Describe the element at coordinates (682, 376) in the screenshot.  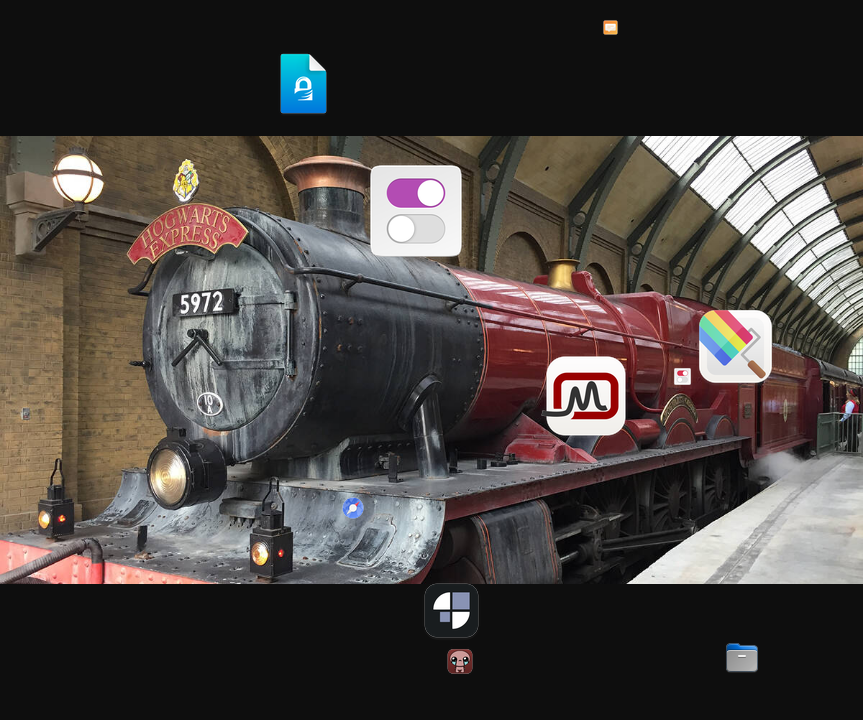
I see `open system settings or preferences` at that location.